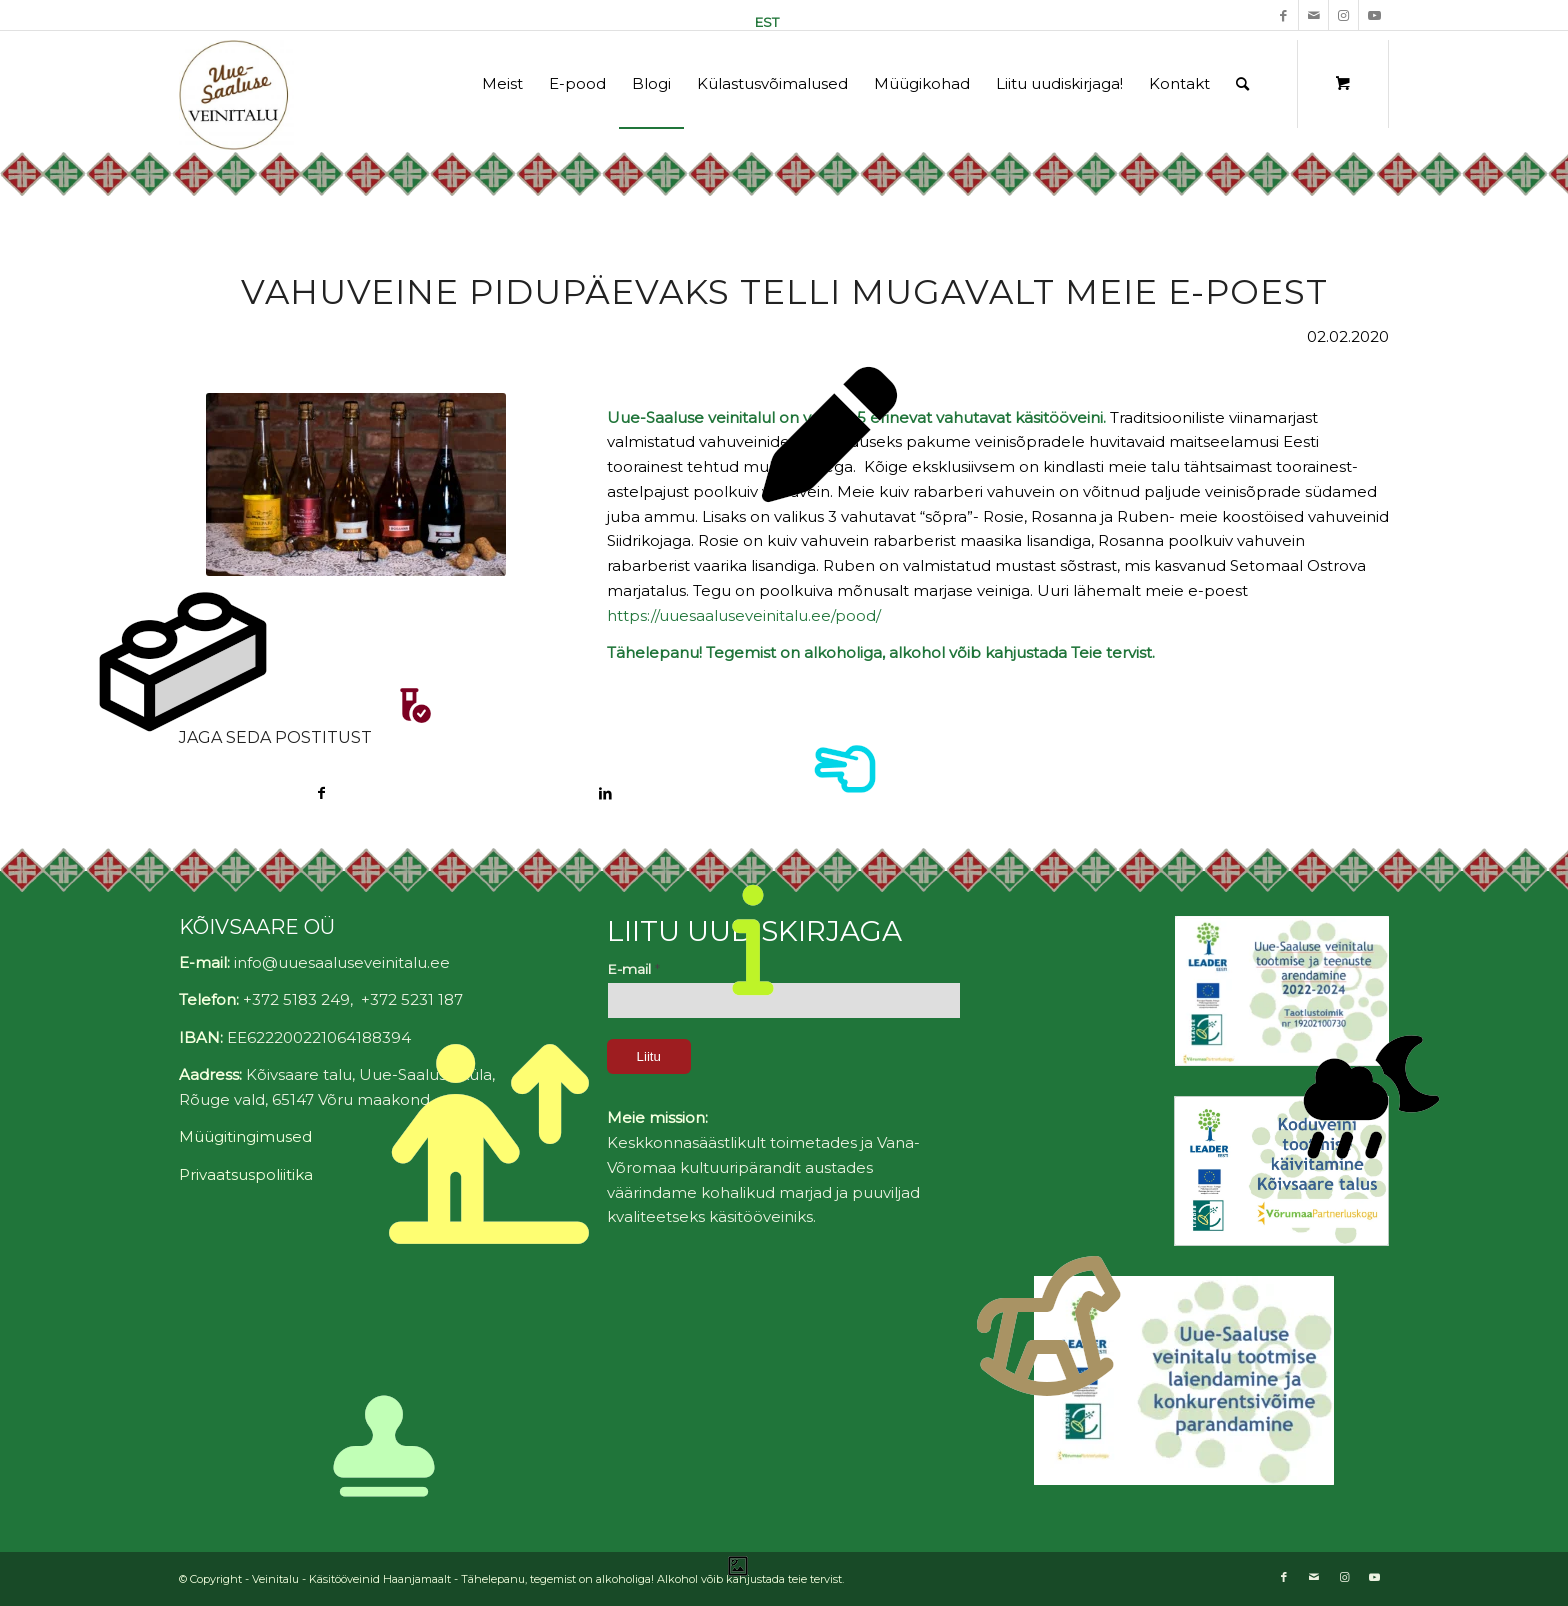  What do you see at coordinates (183, 659) in the screenshot?
I see `access building or construction tools` at bounding box center [183, 659].